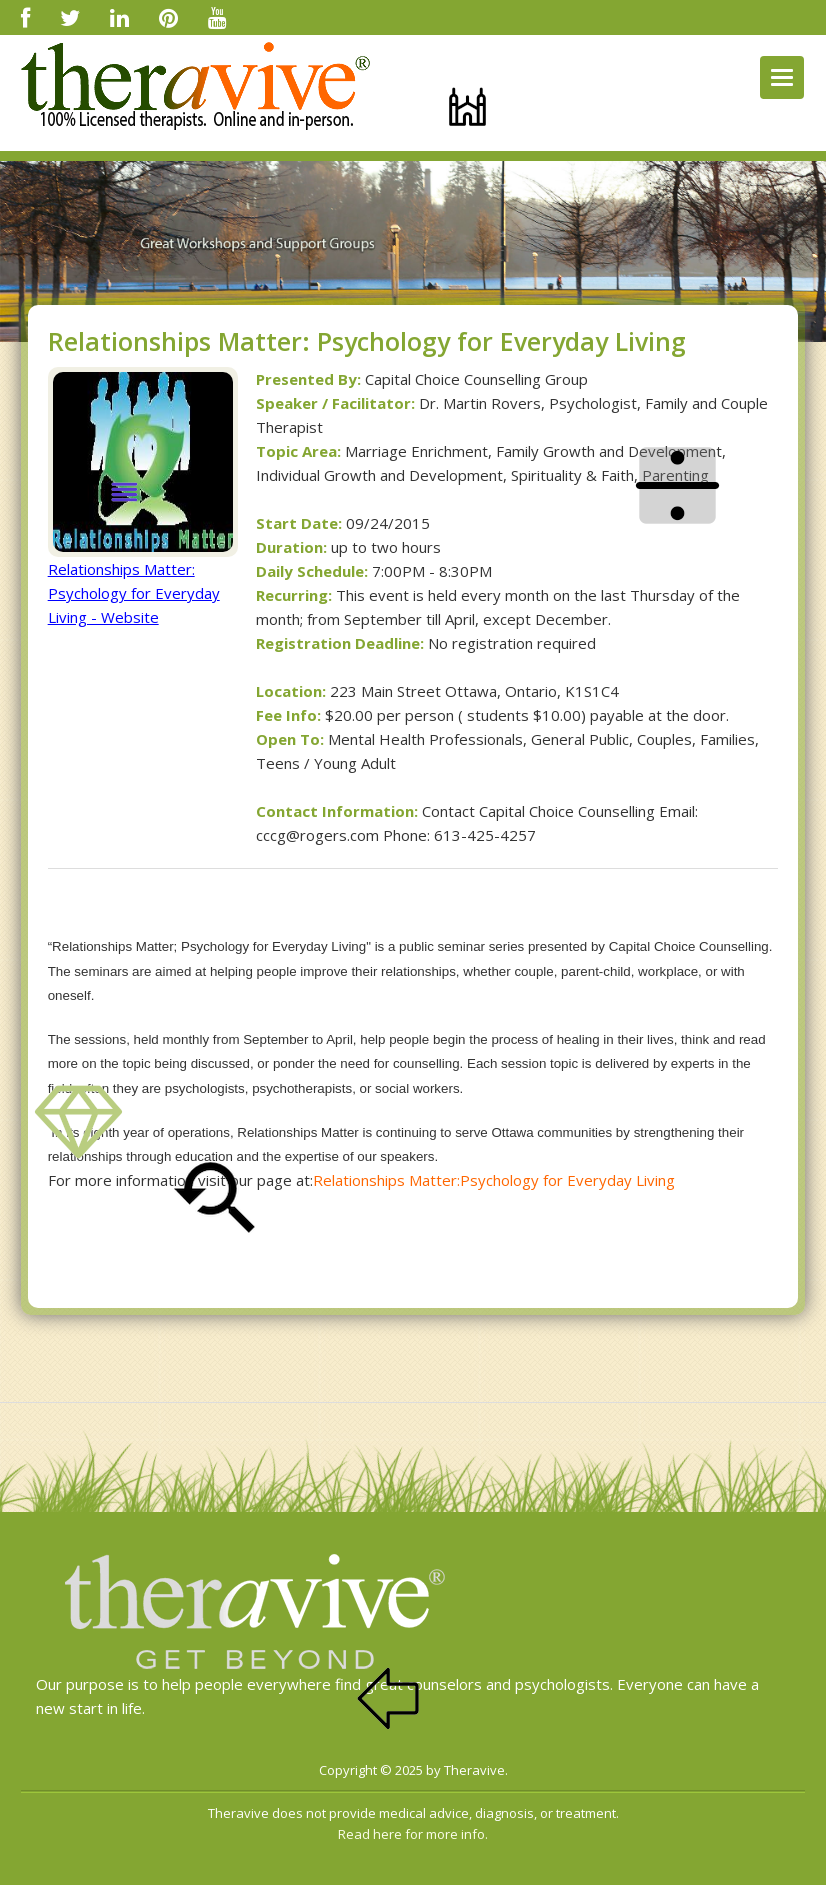 The width and height of the screenshot is (826, 1885). I want to click on redo or retry a search, so click(214, 1198).